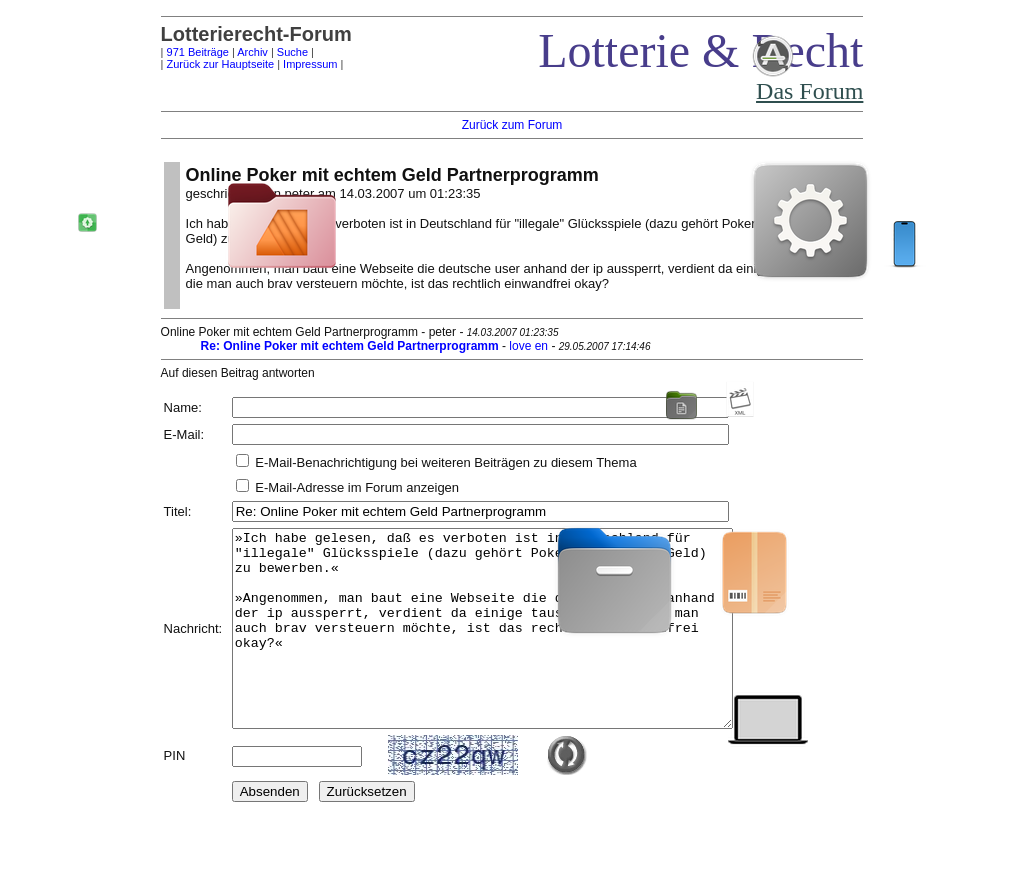 The image size is (1024, 880). What do you see at coordinates (614, 580) in the screenshot?
I see `open the file manager application` at bounding box center [614, 580].